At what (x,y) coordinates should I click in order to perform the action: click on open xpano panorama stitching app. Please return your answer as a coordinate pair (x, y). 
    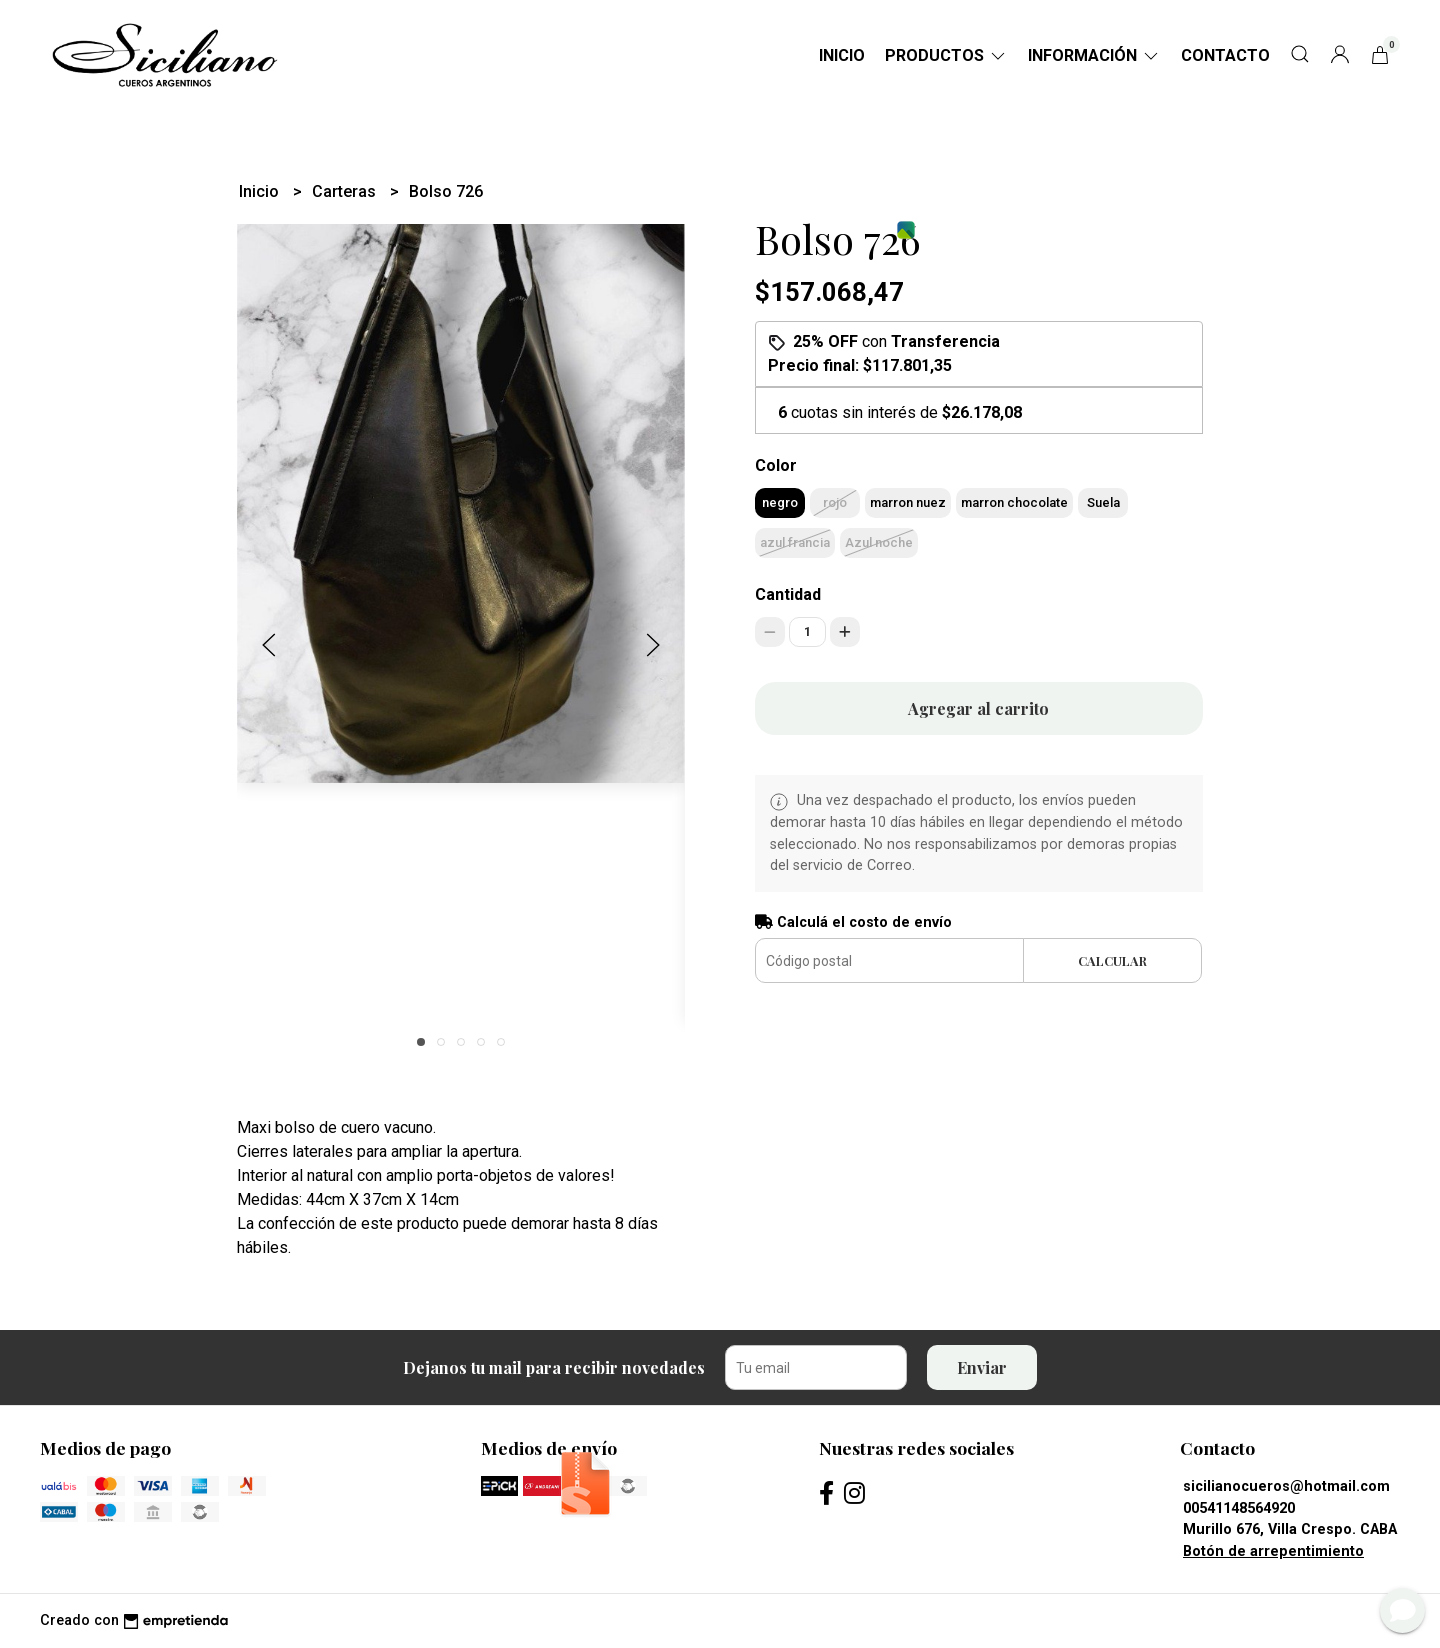
    Looking at the image, I should click on (906, 230).